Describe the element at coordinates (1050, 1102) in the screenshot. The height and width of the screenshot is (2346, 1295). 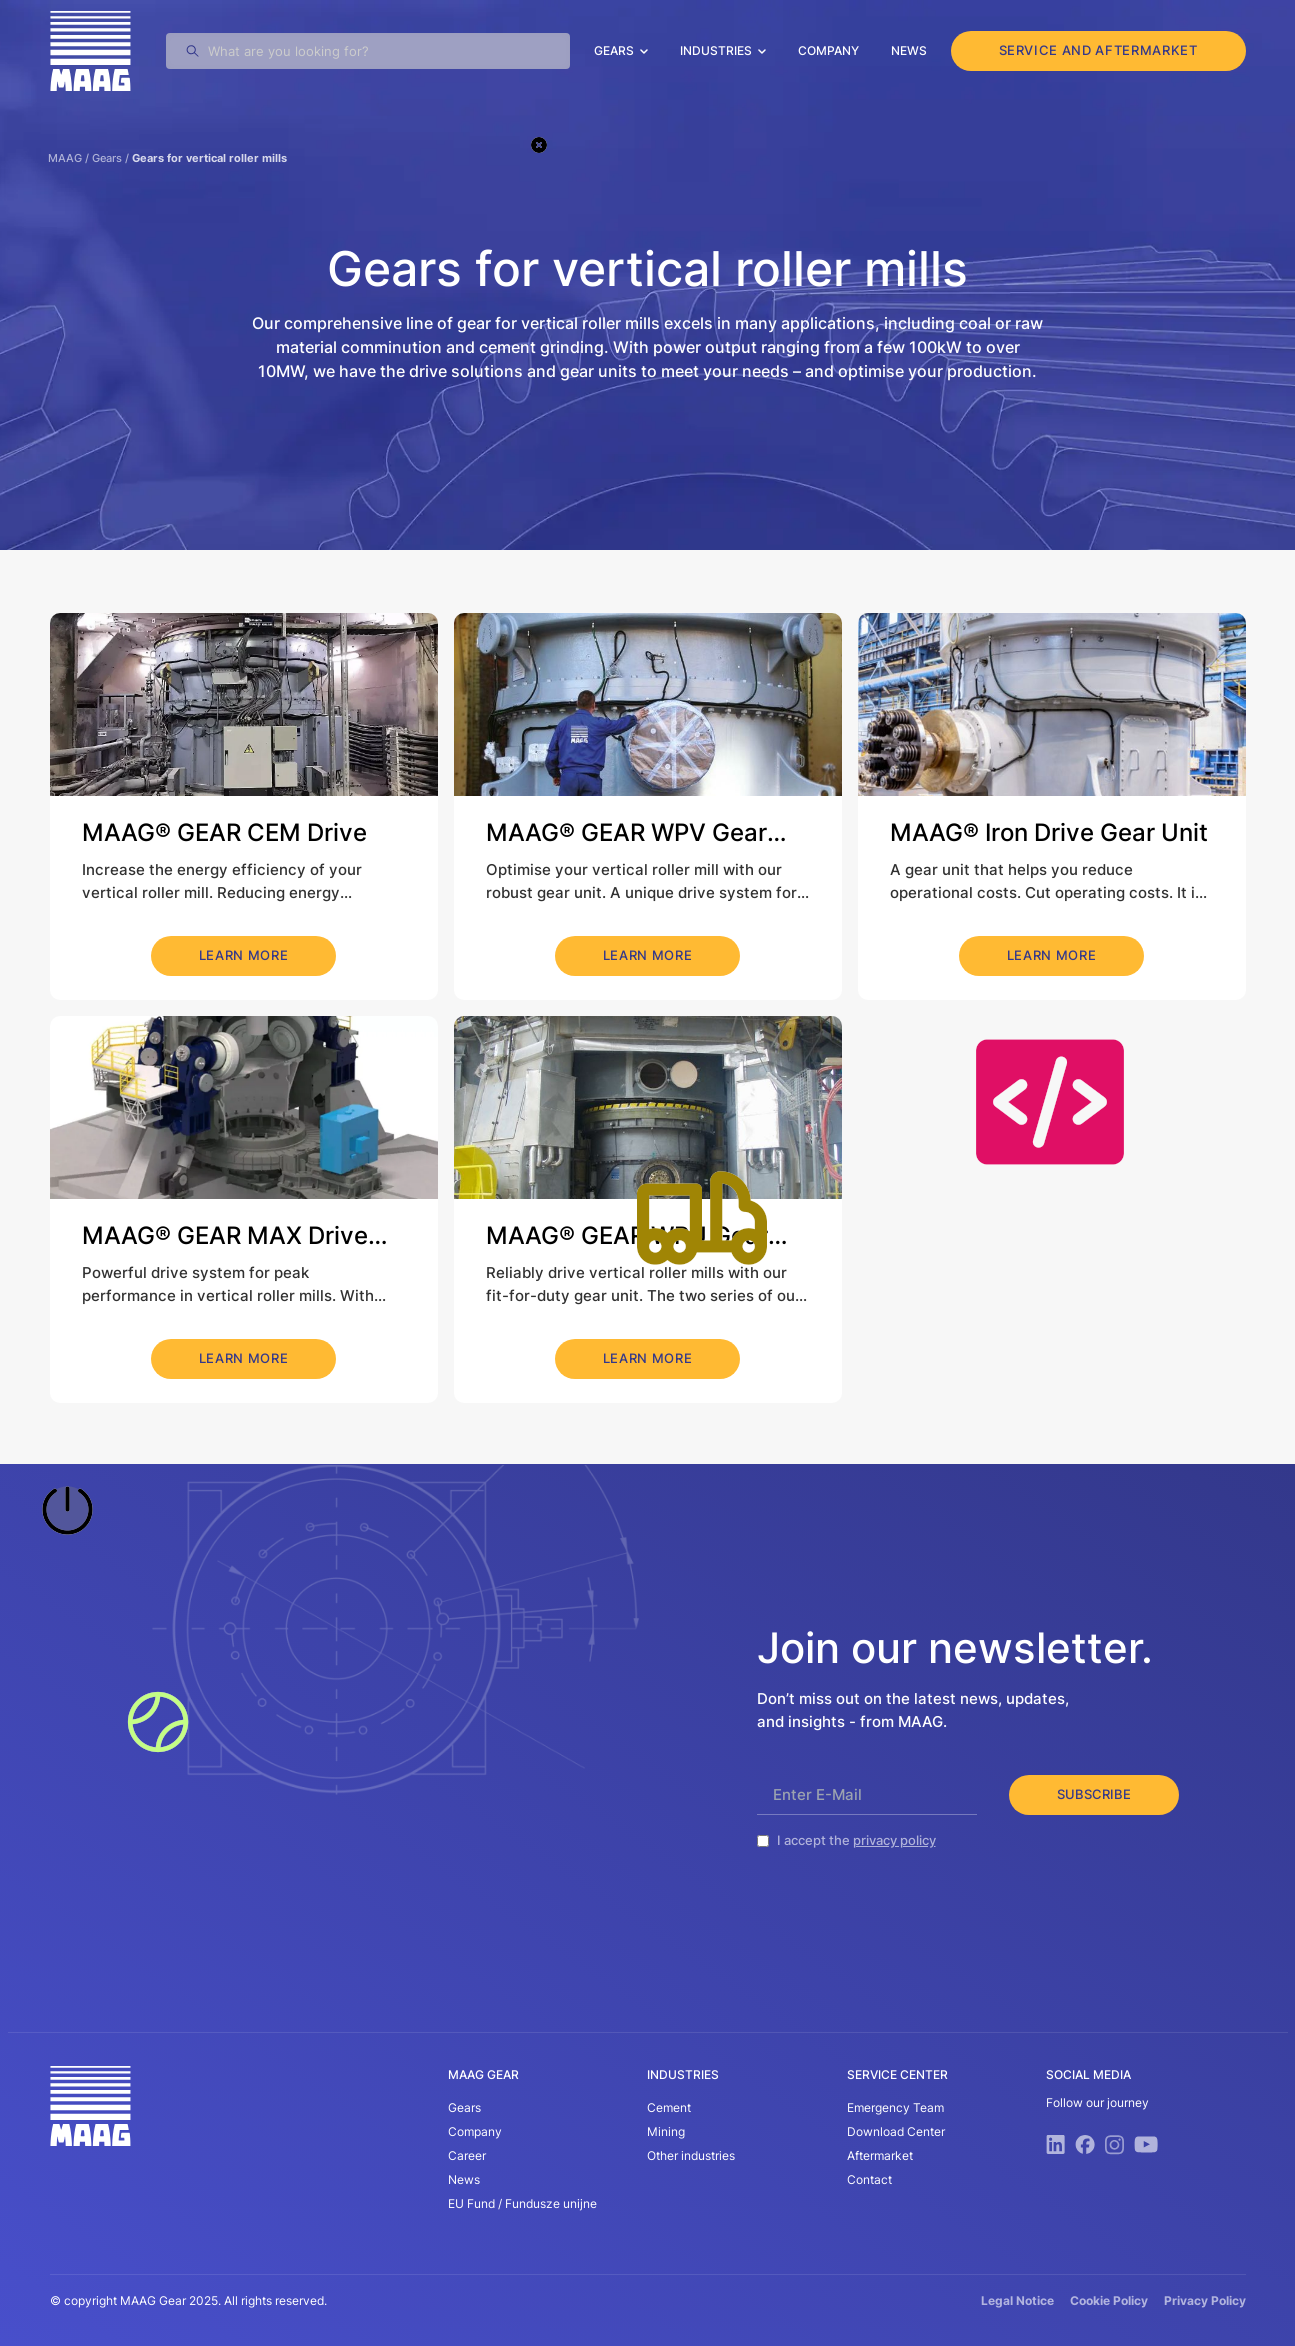
I see `view or edit source code` at that location.